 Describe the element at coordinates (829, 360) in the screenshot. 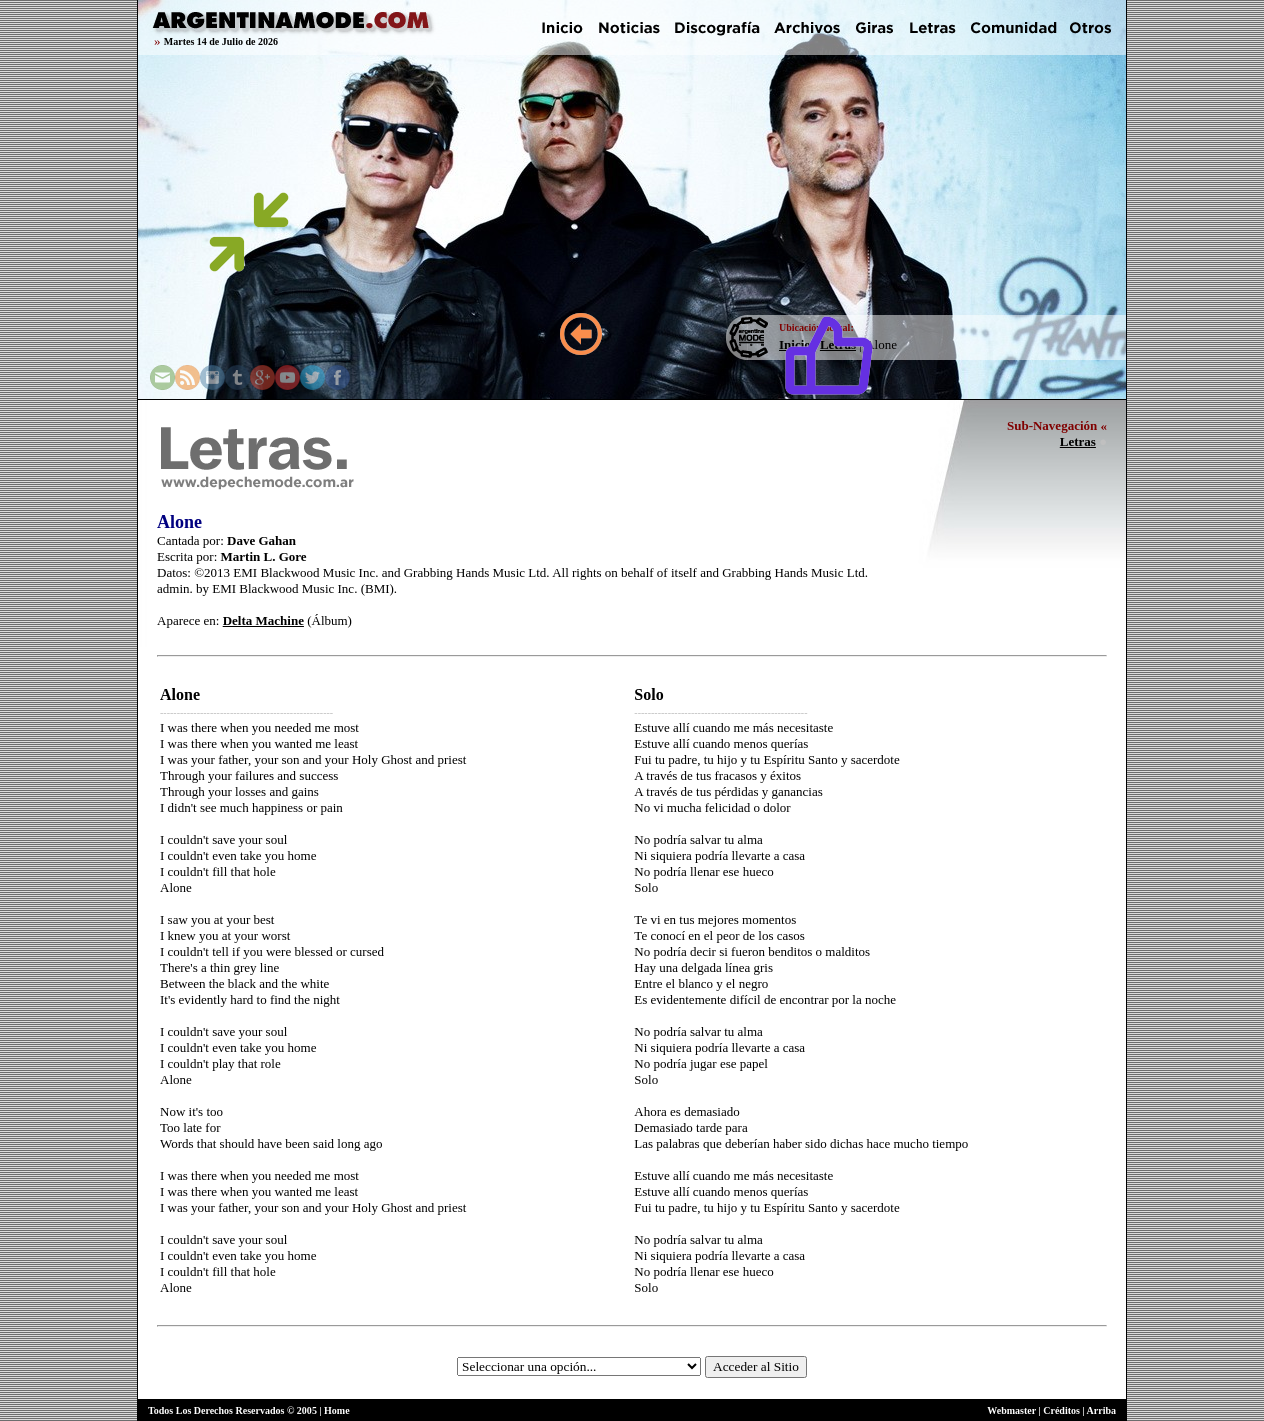

I see `like or approve a post` at that location.